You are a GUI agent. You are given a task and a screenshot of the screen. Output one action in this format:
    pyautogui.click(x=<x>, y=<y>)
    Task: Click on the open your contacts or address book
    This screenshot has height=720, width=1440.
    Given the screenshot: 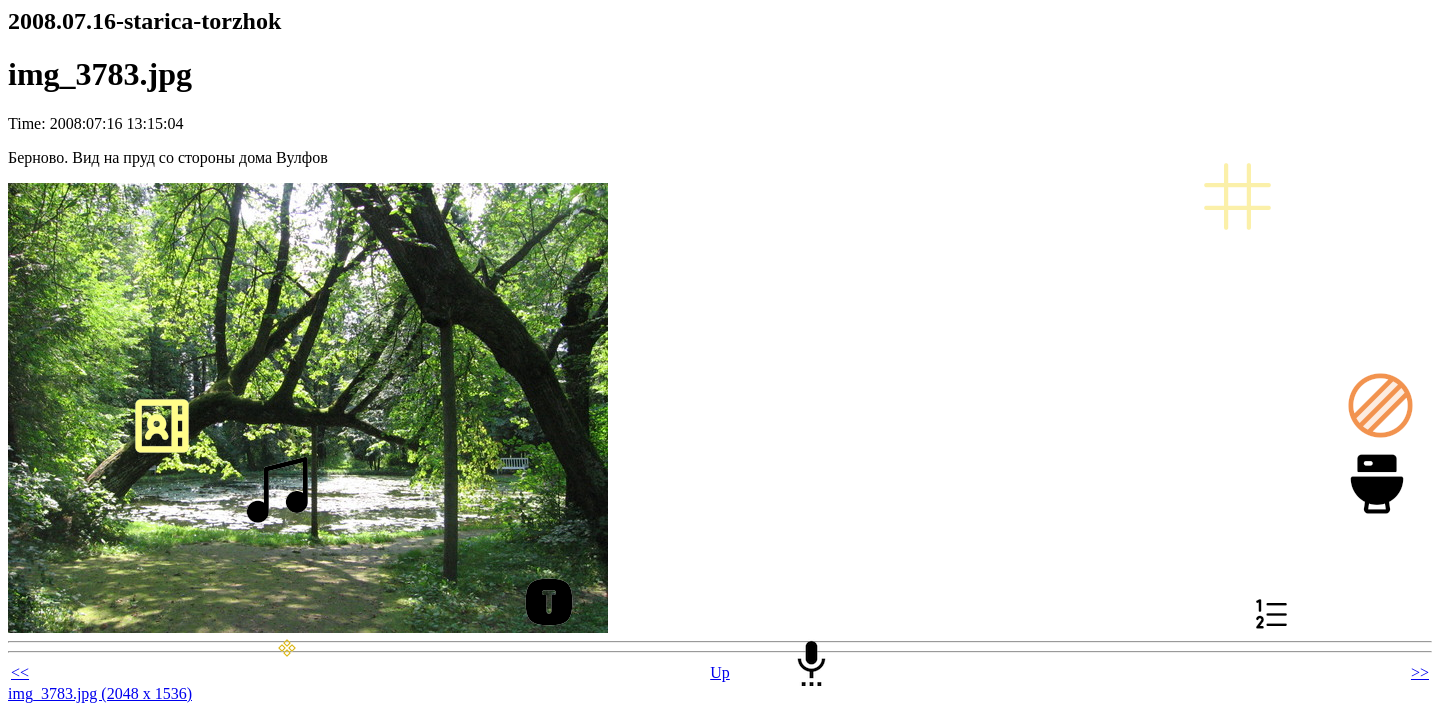 What is the action you would take?
    pyautogui.click(x=162, y=426)
    